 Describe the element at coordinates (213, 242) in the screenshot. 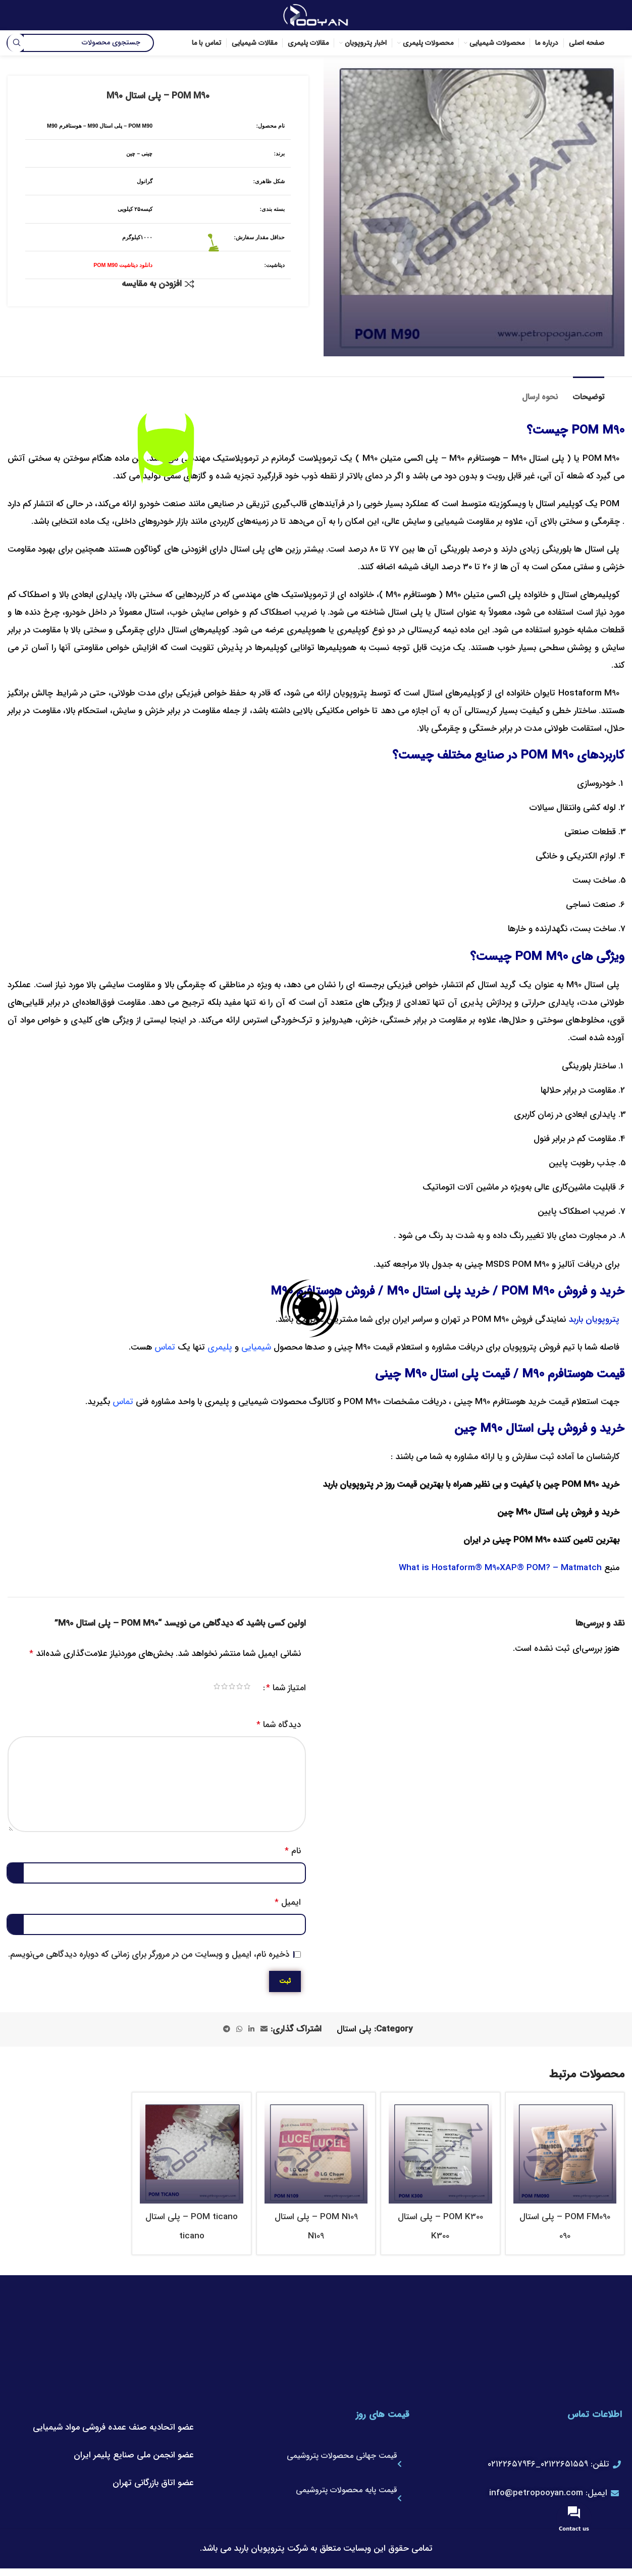

I see `access vehicle transmission settings` at that location.